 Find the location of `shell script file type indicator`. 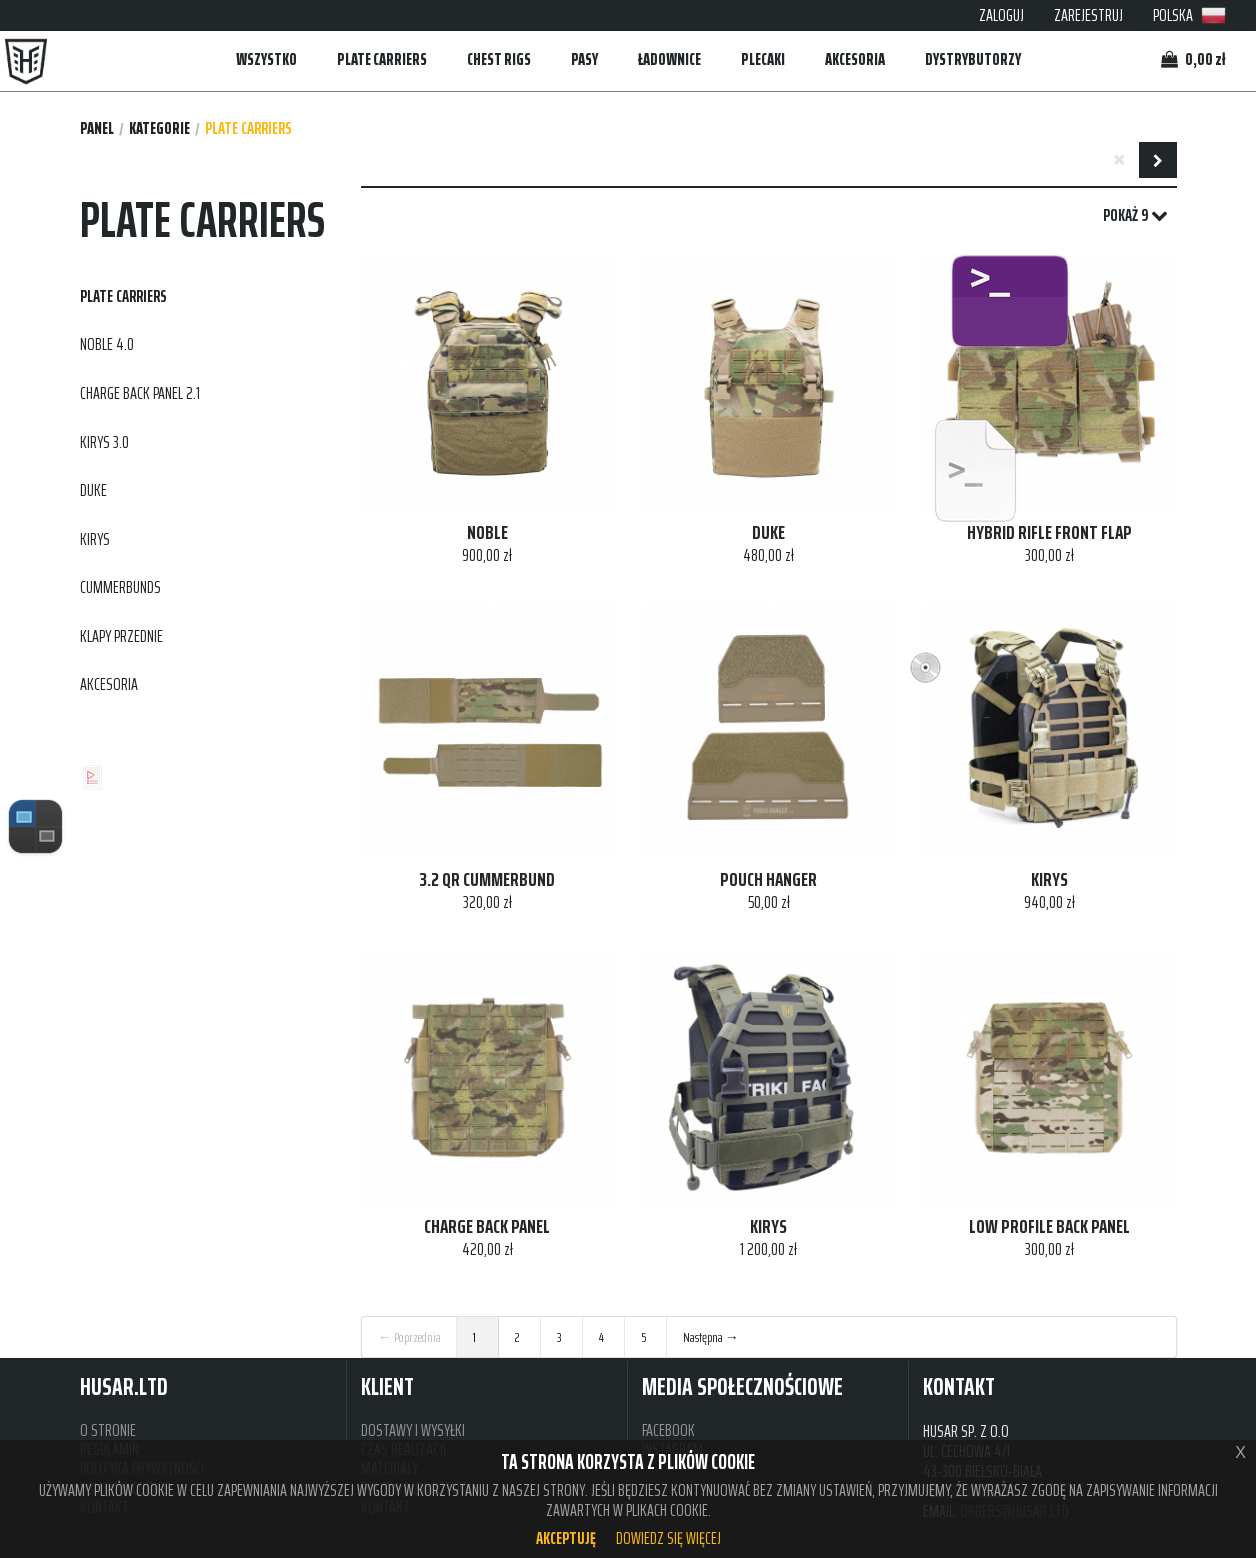

shell script file type indicator is located at coordinates (975, 470).